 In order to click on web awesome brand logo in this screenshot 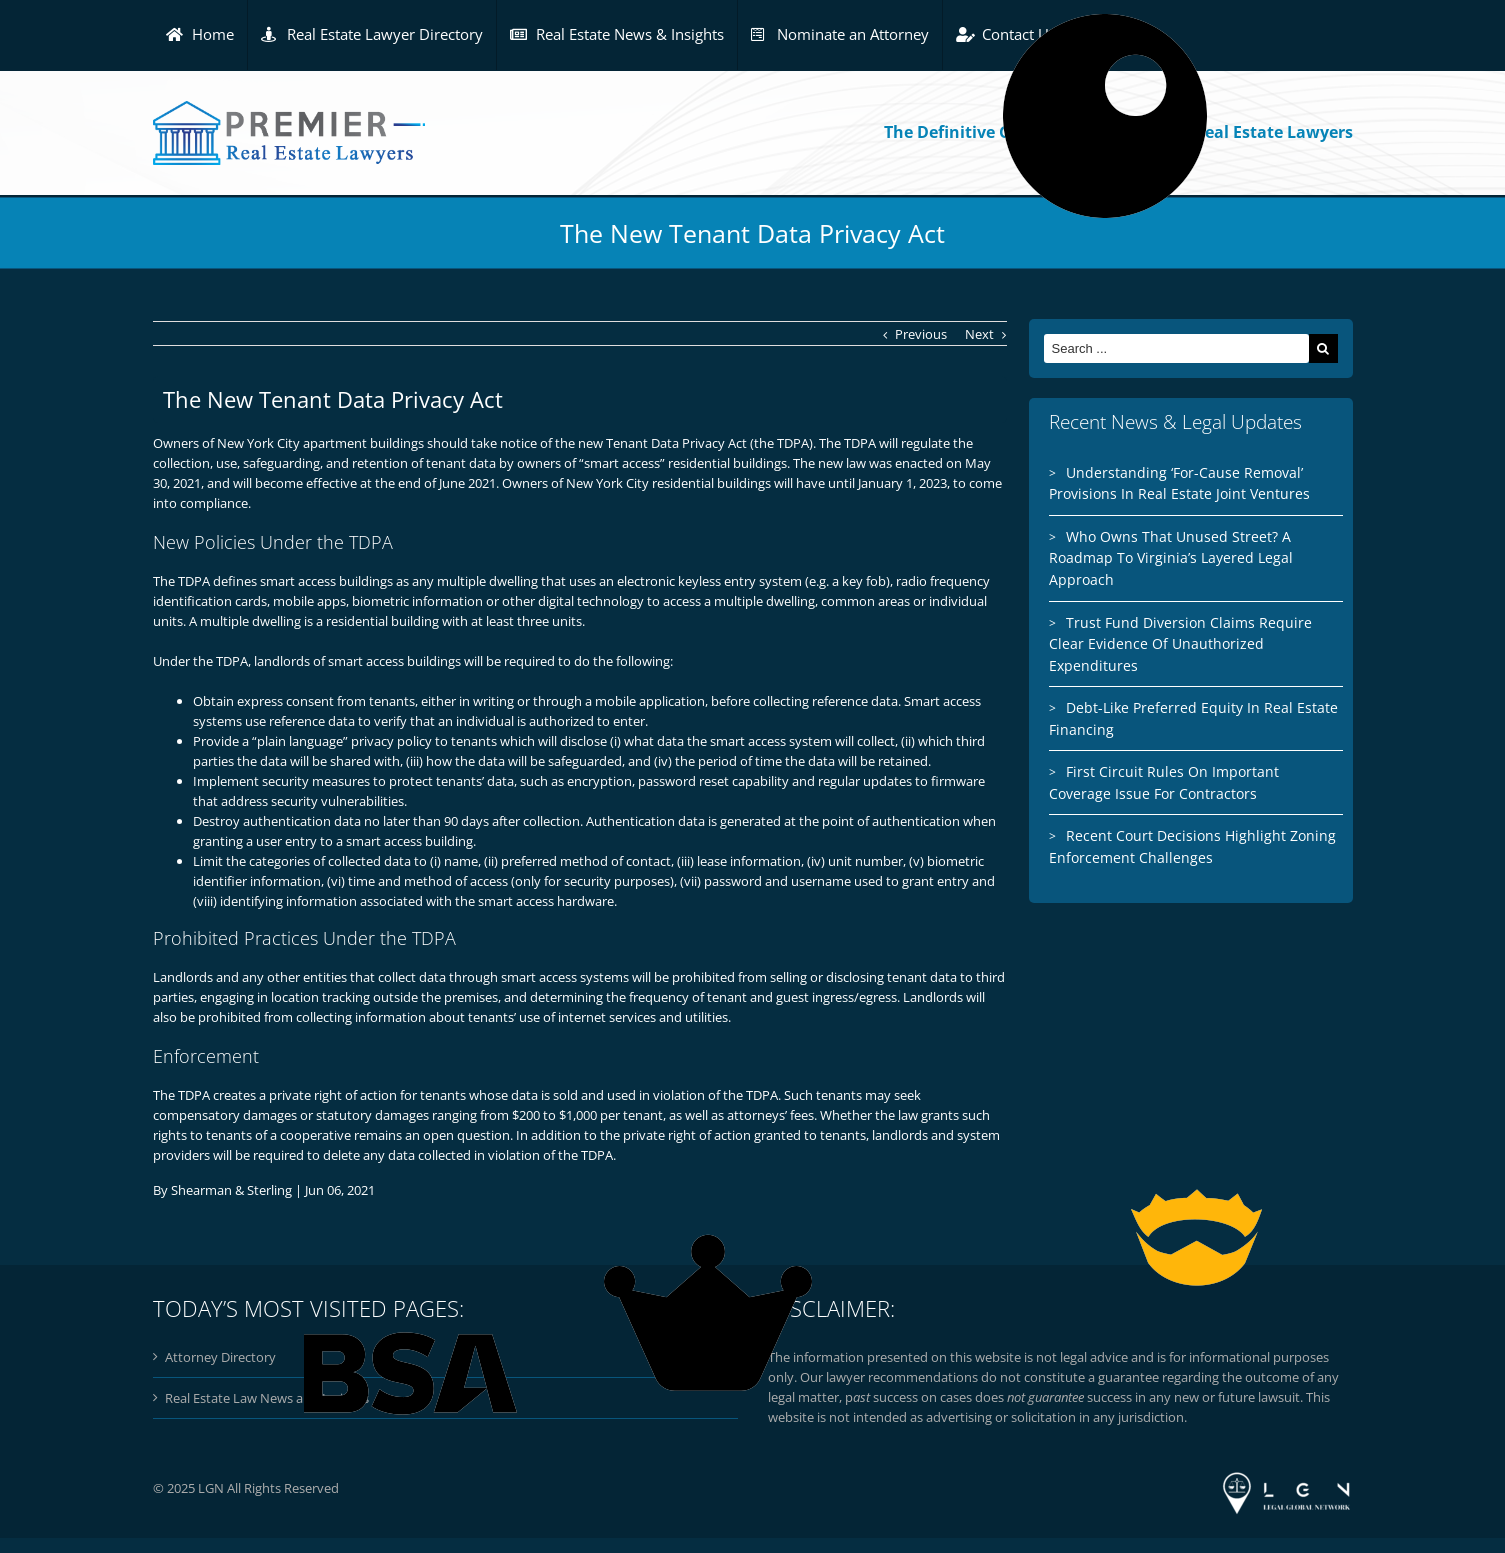, I will do `click(708, 1318)`.